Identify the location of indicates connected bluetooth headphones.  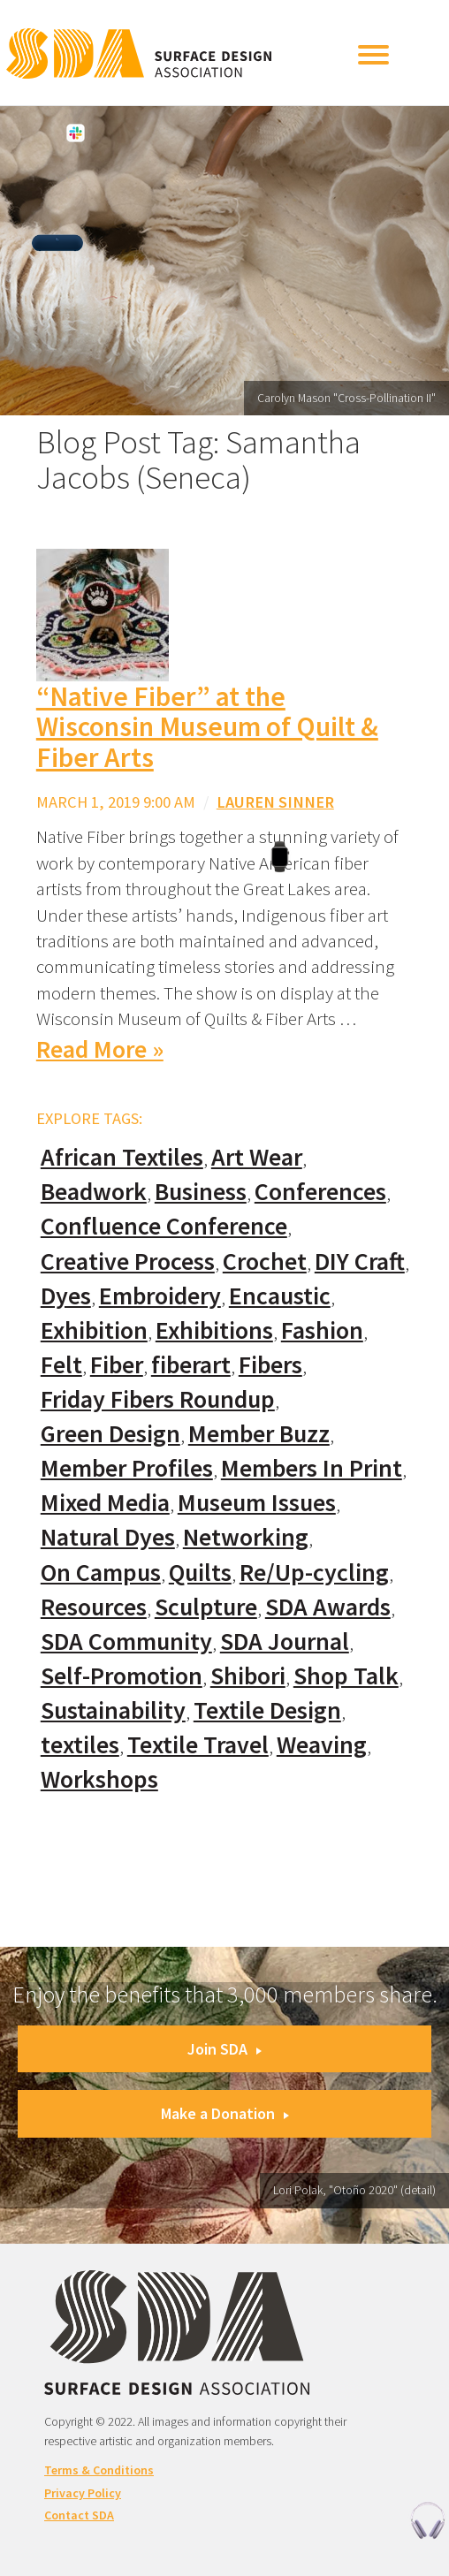
(428, 2520).